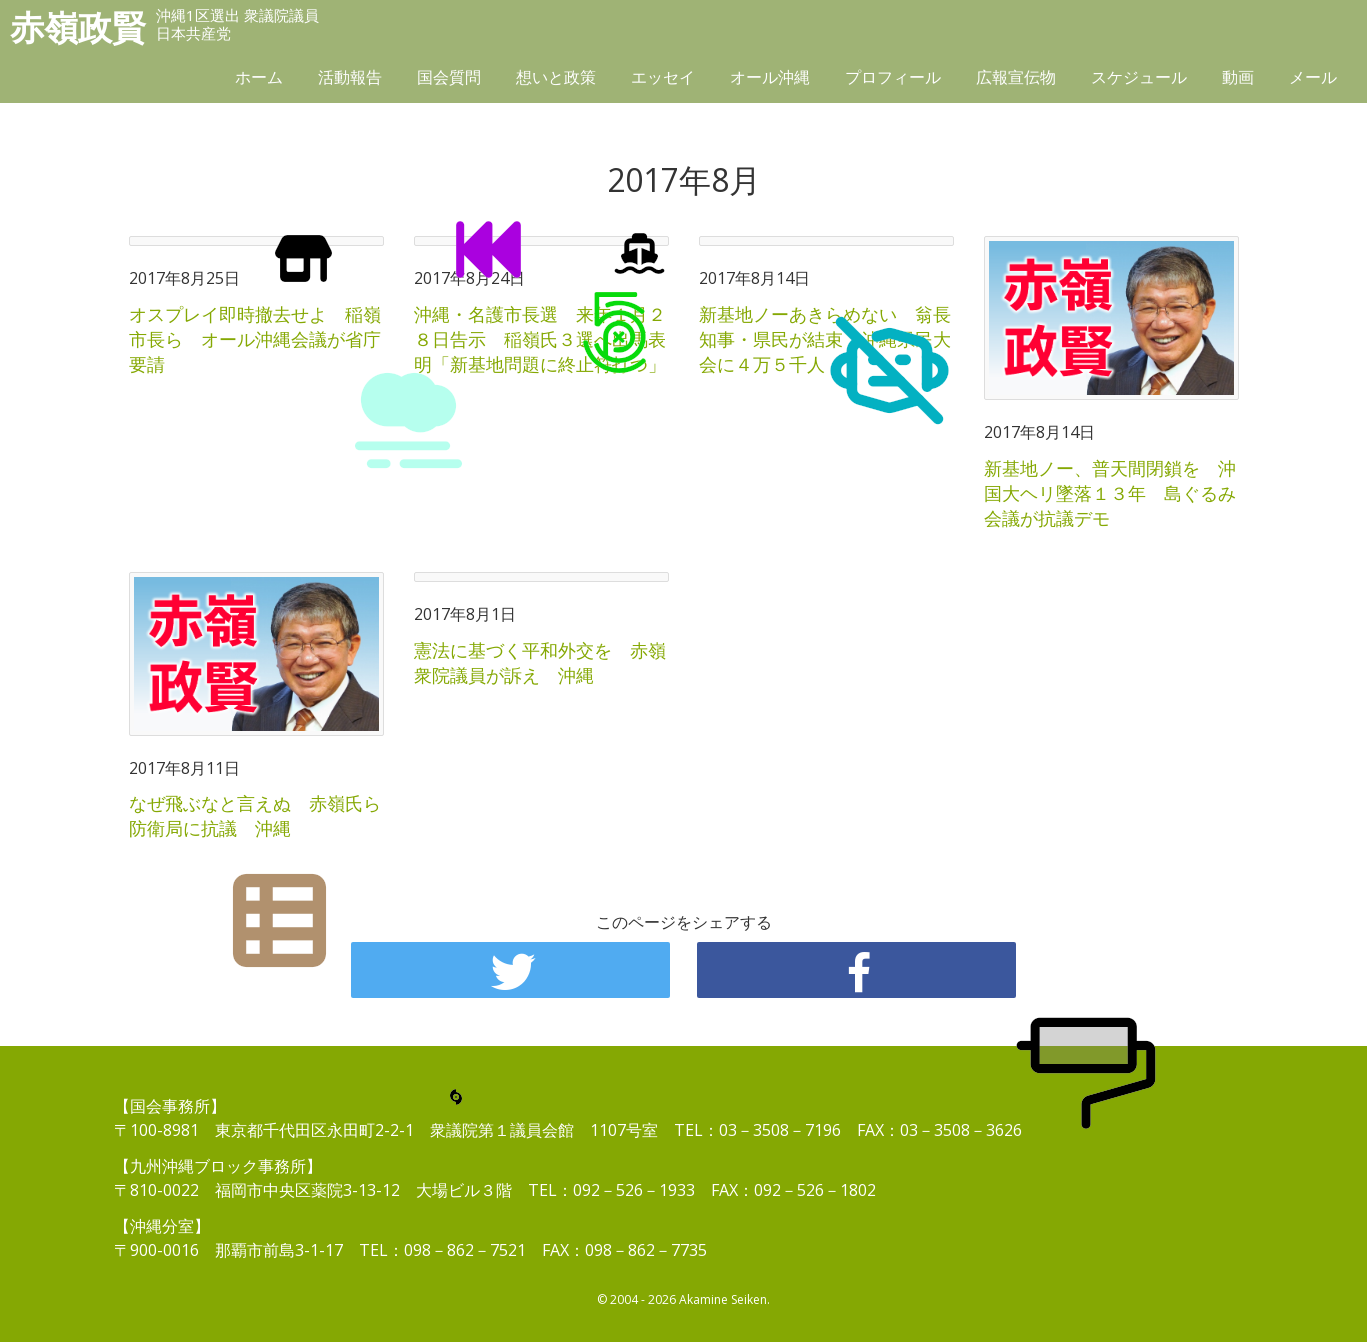  I want to click on visit 500px photography platform, so click(614, 332).